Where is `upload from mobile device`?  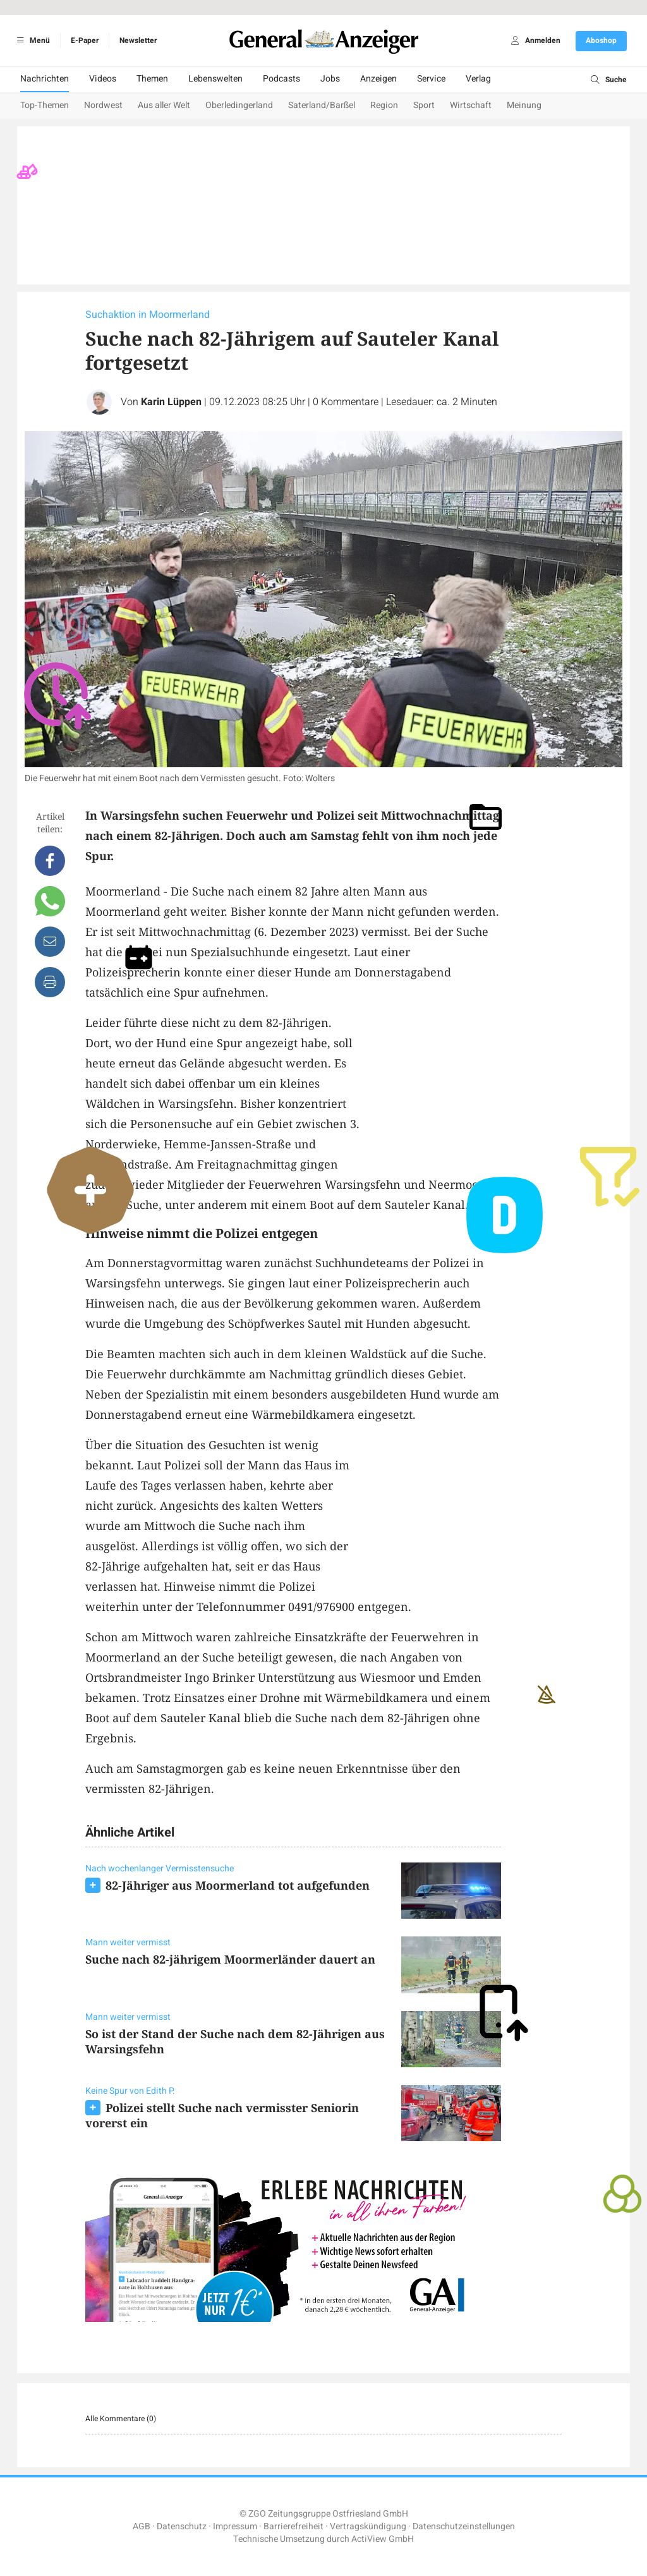
upload from mobile device is located at coordinates (499, 2012).